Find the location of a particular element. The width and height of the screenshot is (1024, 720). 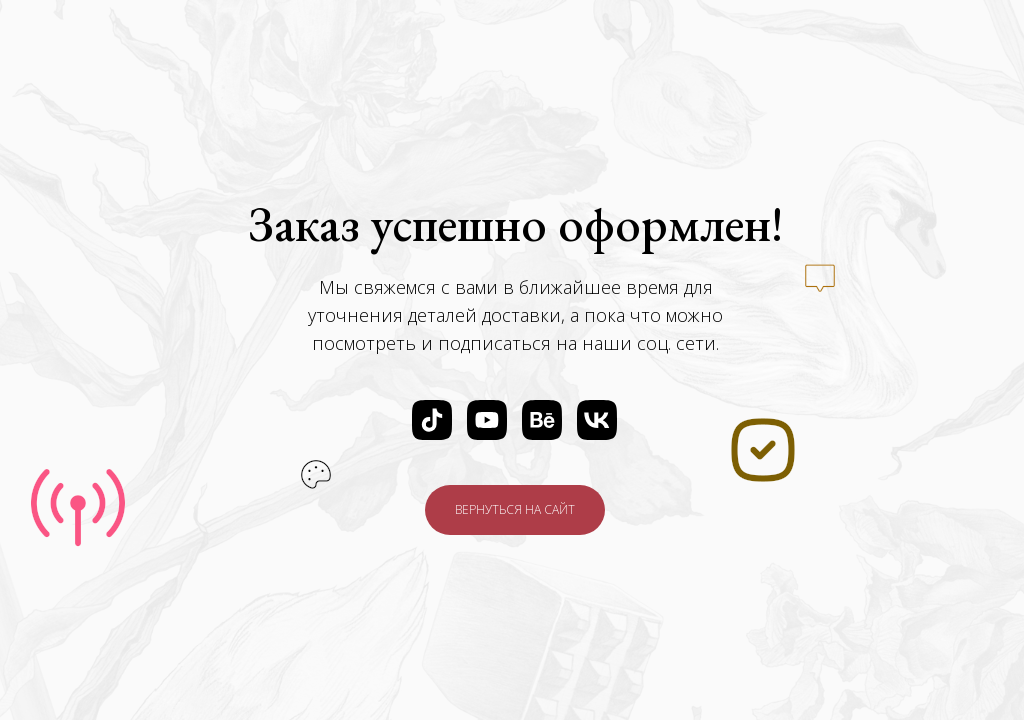

open chat or messaging is located at coordinates (820, 277).